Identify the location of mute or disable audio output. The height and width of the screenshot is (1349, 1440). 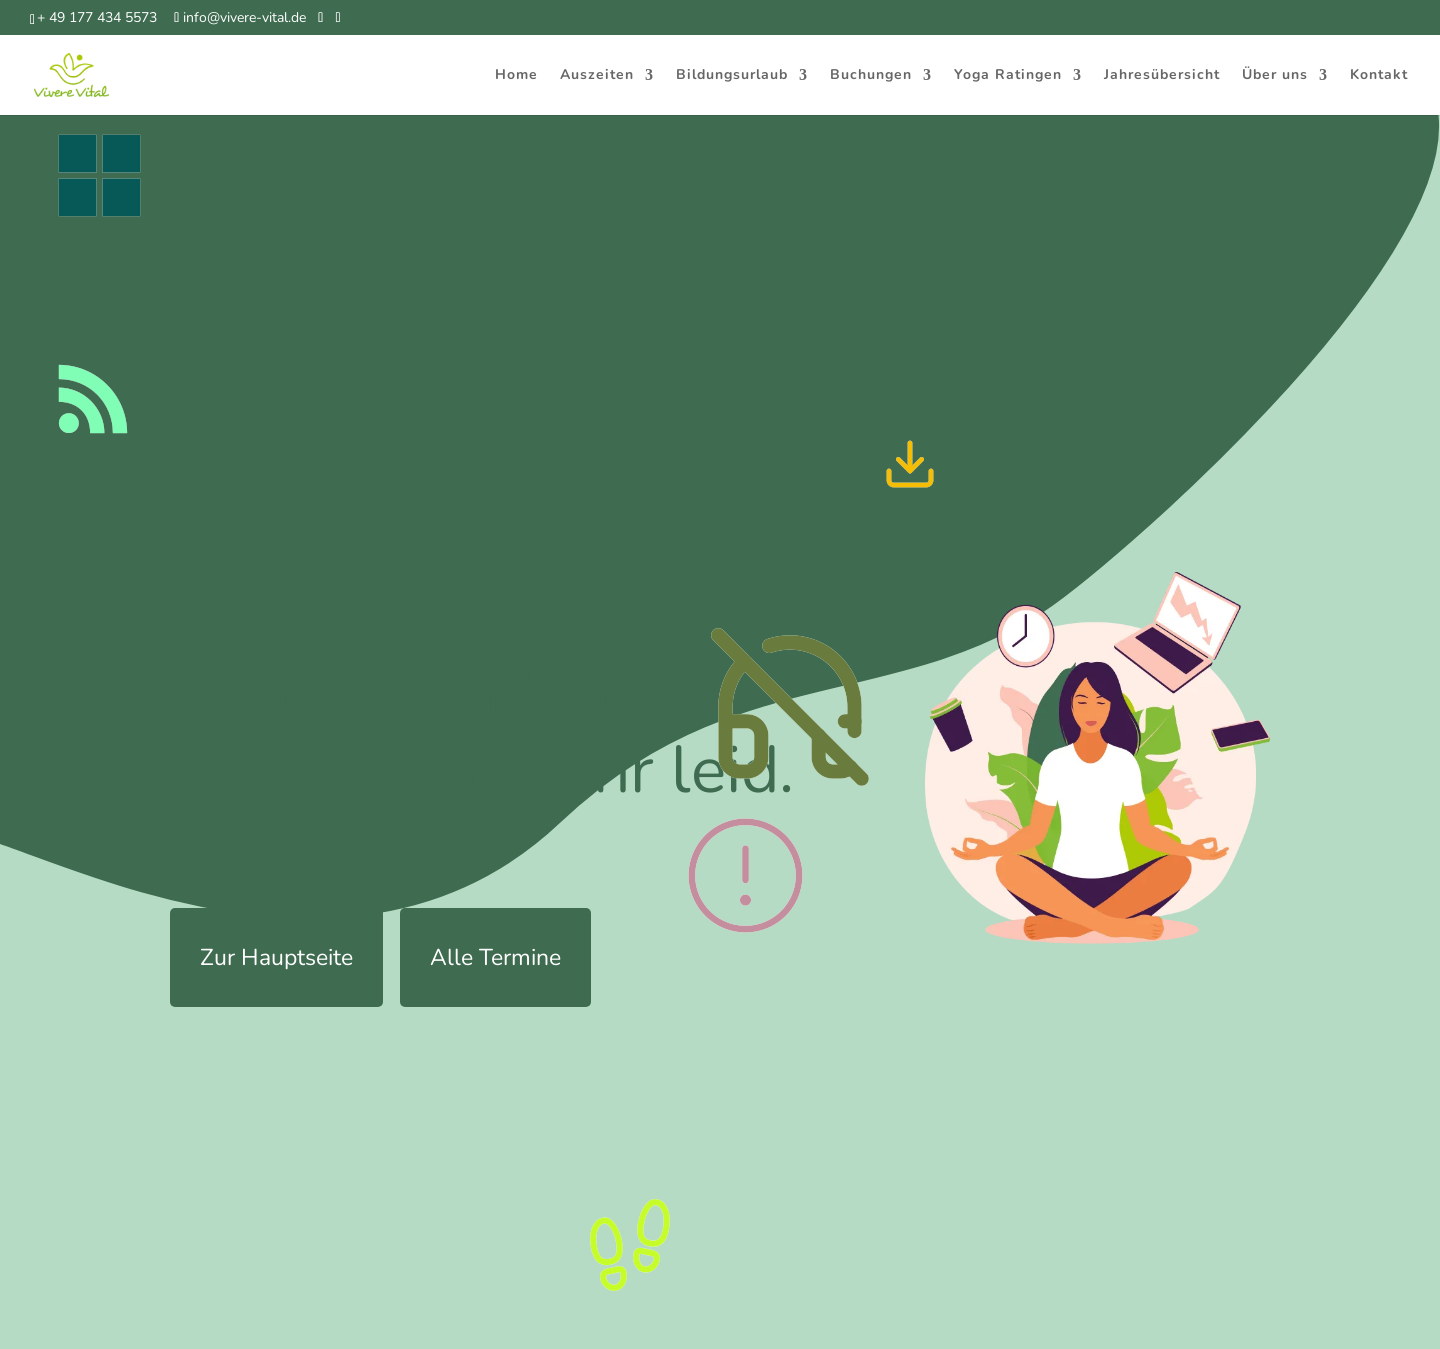
(790, 707).